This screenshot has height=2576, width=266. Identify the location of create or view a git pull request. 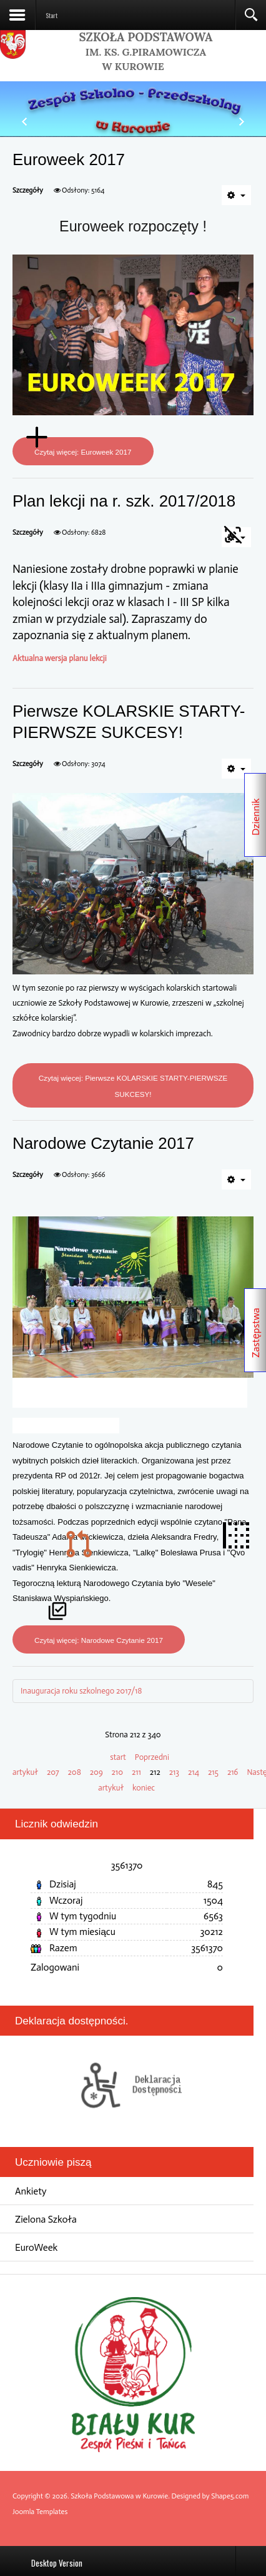
(79, 1544).